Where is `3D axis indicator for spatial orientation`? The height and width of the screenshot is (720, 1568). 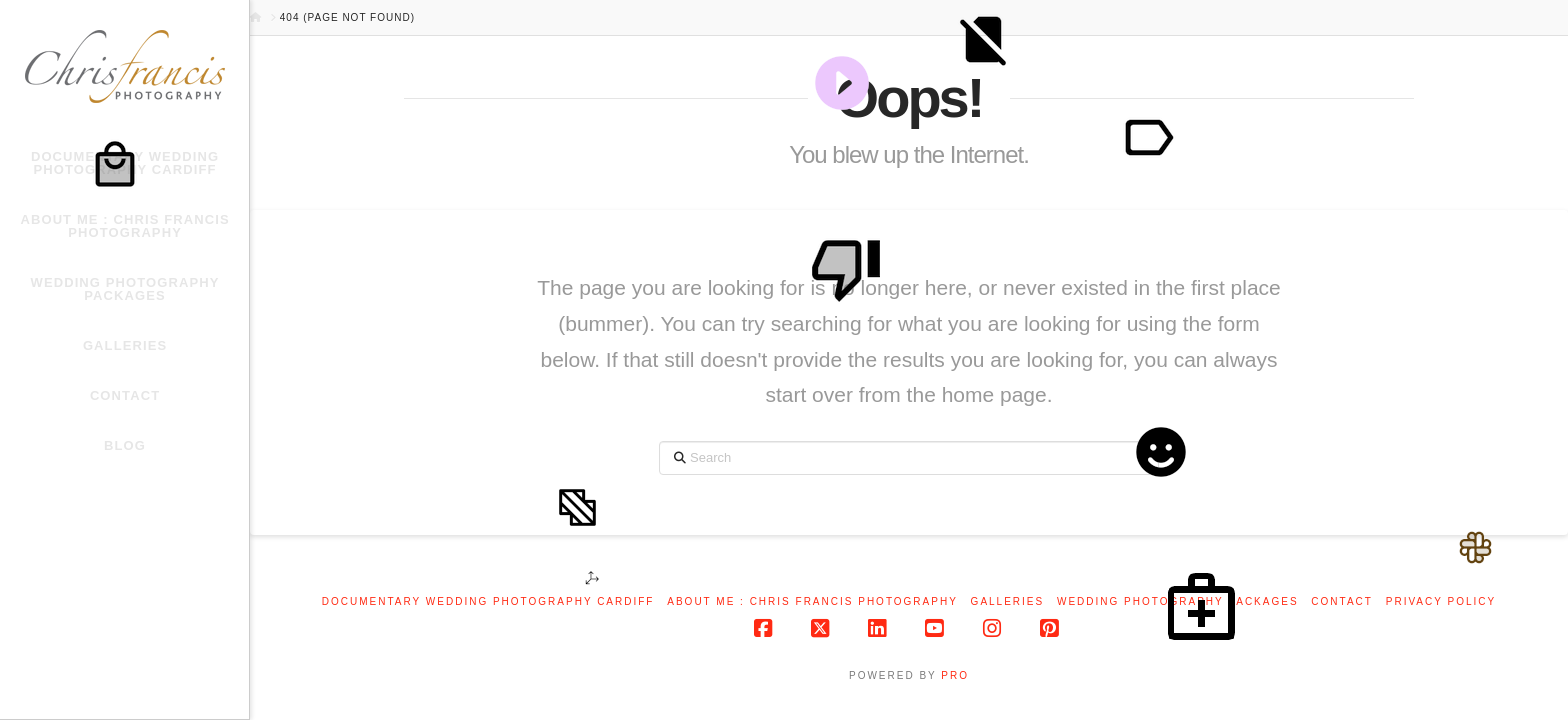 3D axis indicator for spatial orientation is located at coordinates (591, 578).